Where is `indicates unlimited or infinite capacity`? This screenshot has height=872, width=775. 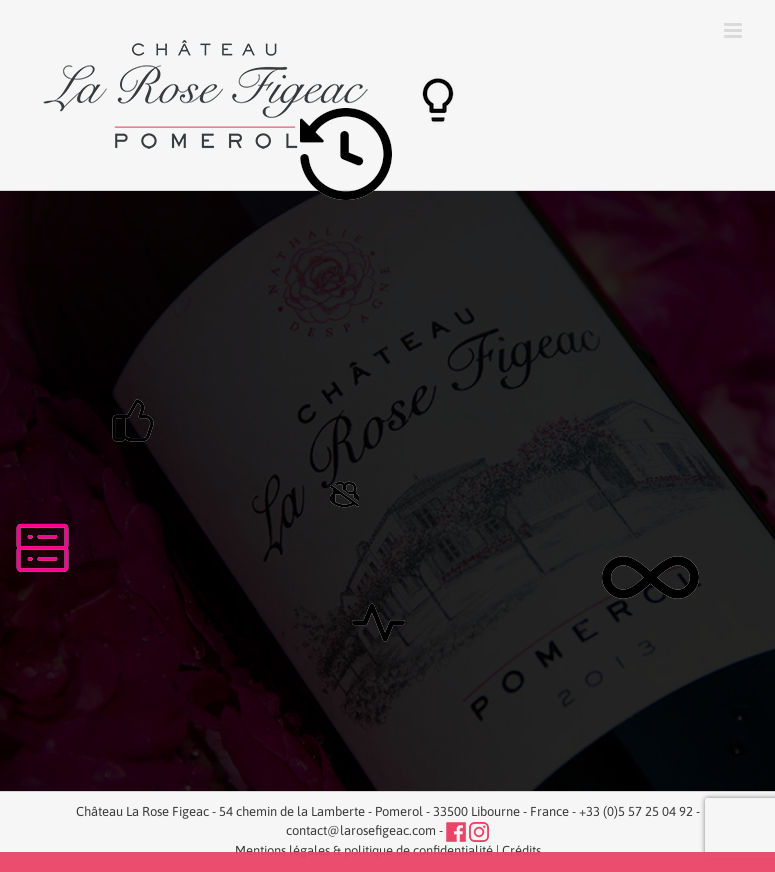
indicates unlimited or infinite capacity is located at coordinates (650, 577).